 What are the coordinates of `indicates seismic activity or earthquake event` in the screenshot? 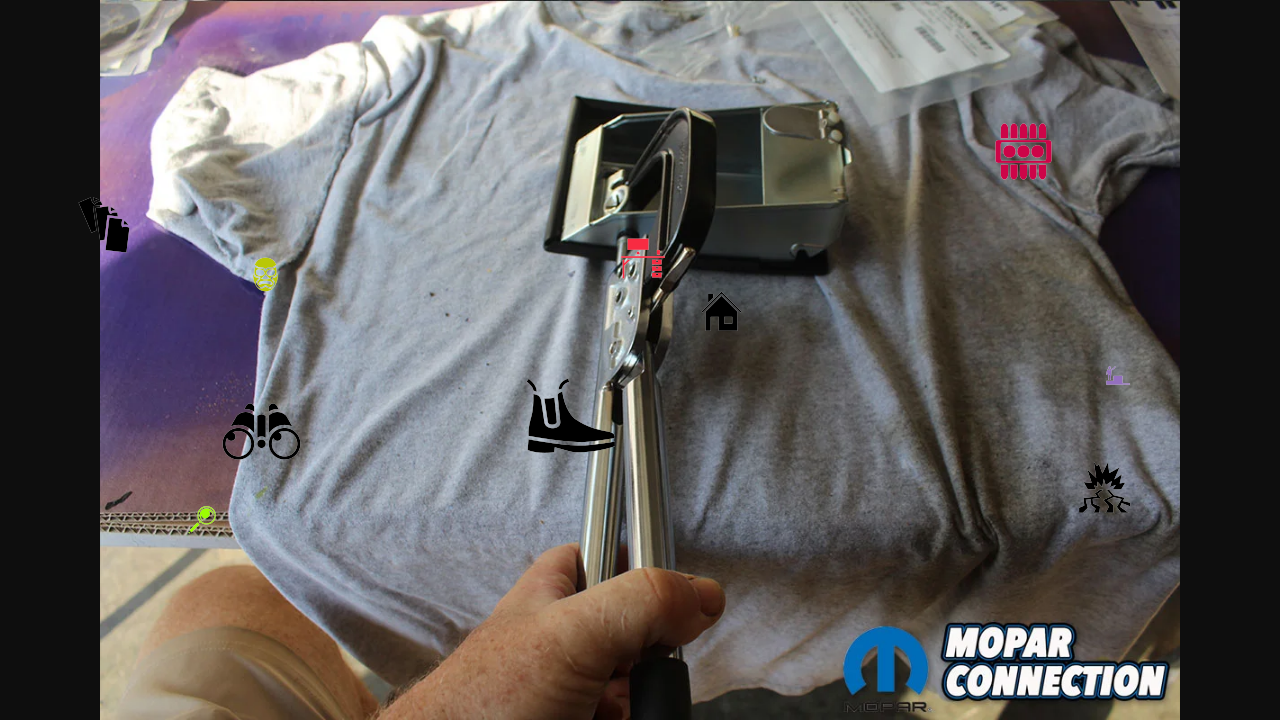 It's located at (1104, 487).